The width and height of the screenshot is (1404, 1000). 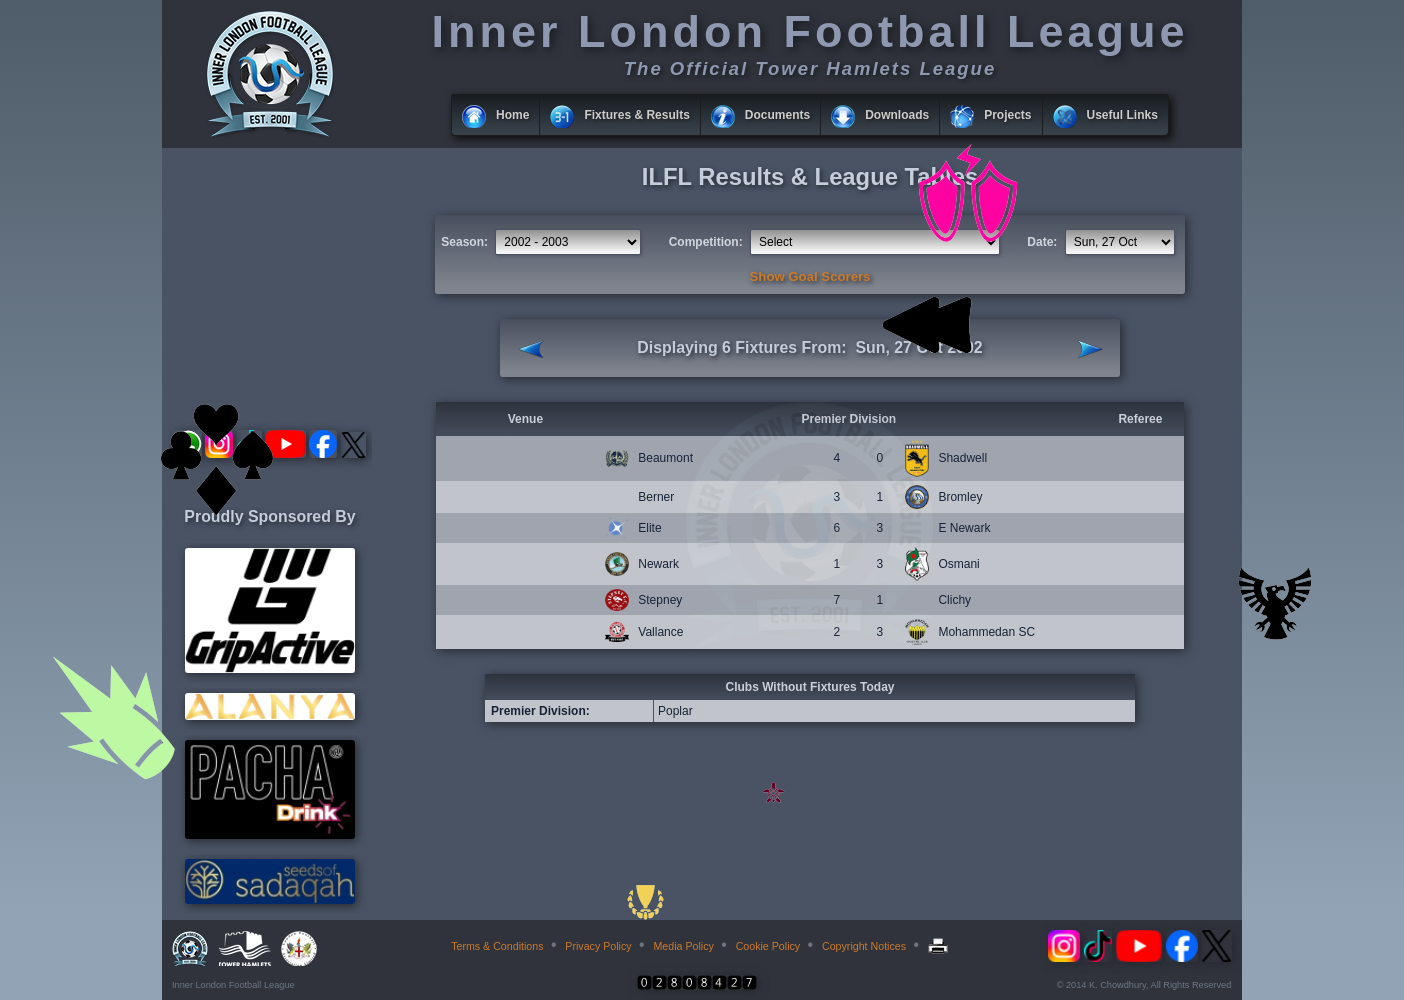 What do you see at coordinates (968, 193) in the screenshot?
I see `indicates a conflict or clash between protected elements` at bounding box center [968, 193].